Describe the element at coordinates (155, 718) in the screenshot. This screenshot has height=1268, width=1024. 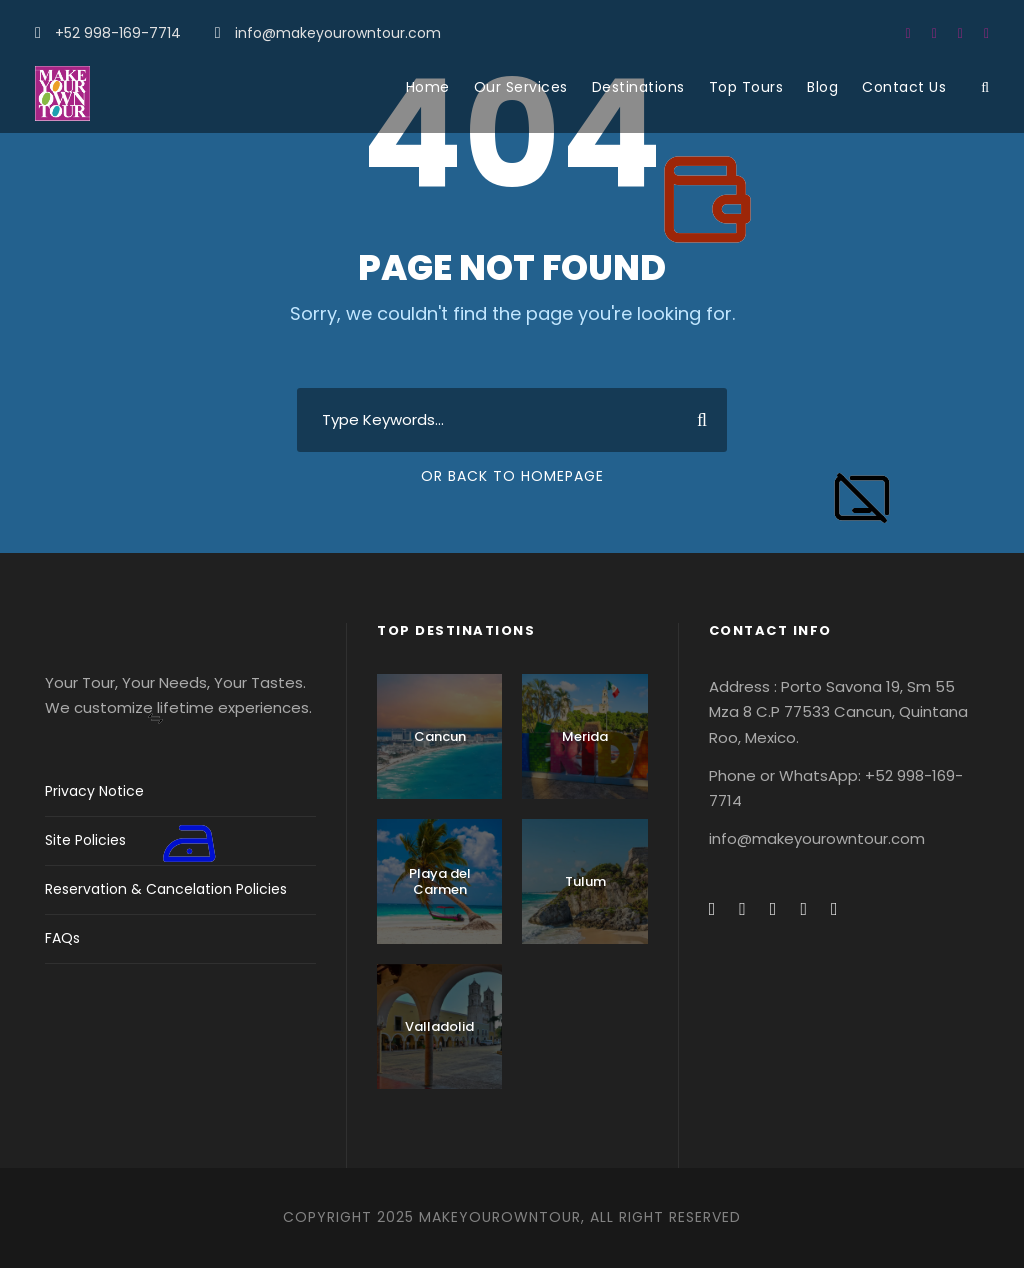
I see `swap or exchange items` at that location.